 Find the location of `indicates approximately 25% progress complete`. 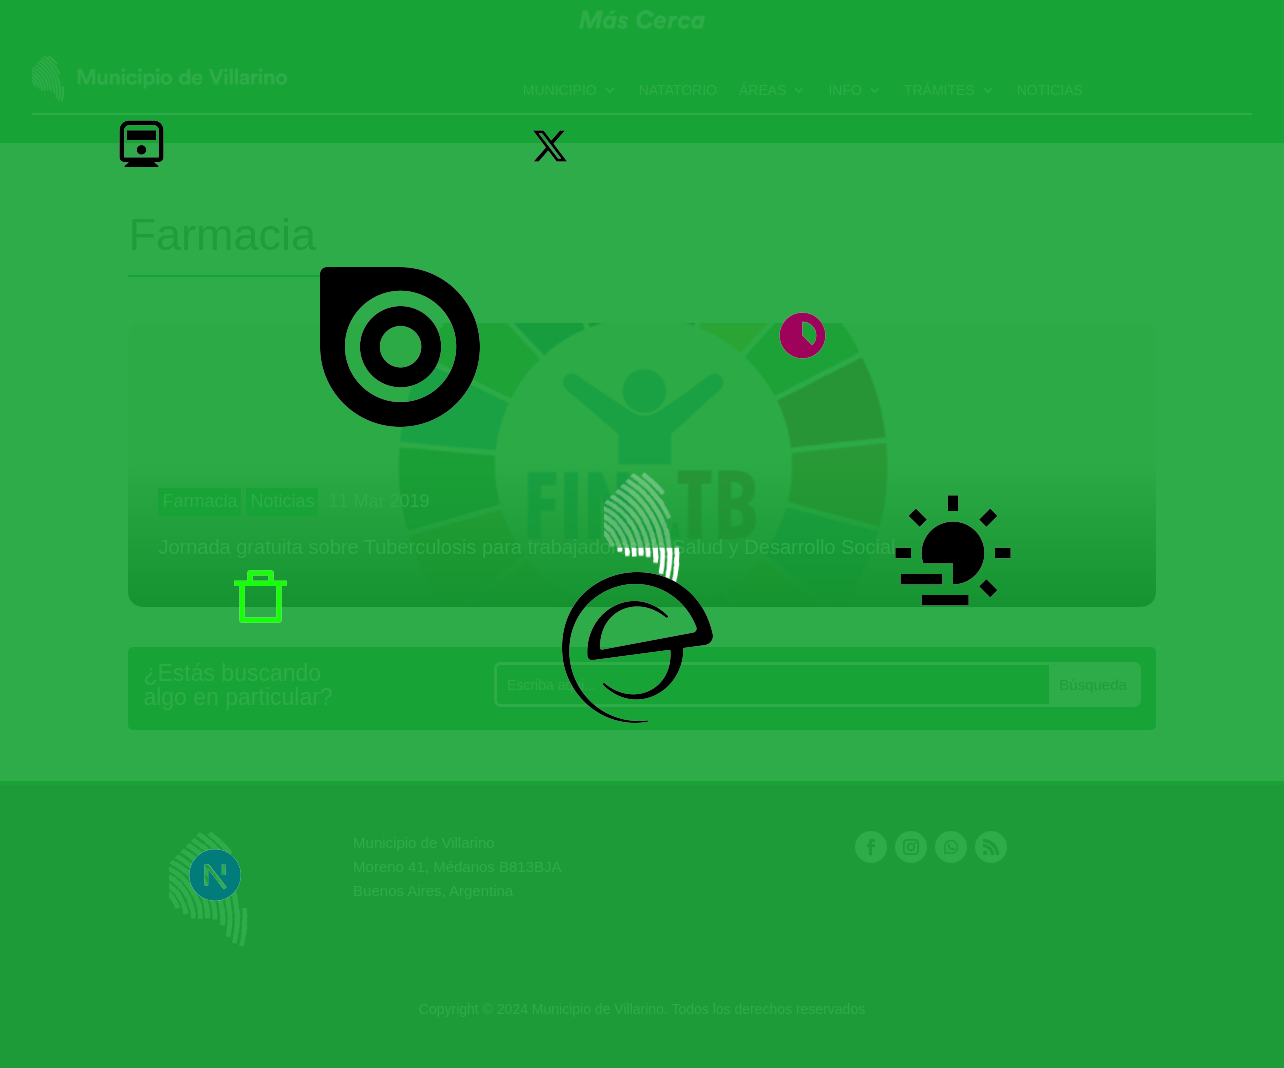

indicates approximately 25% progress complete is located at coordinates (802, 335).